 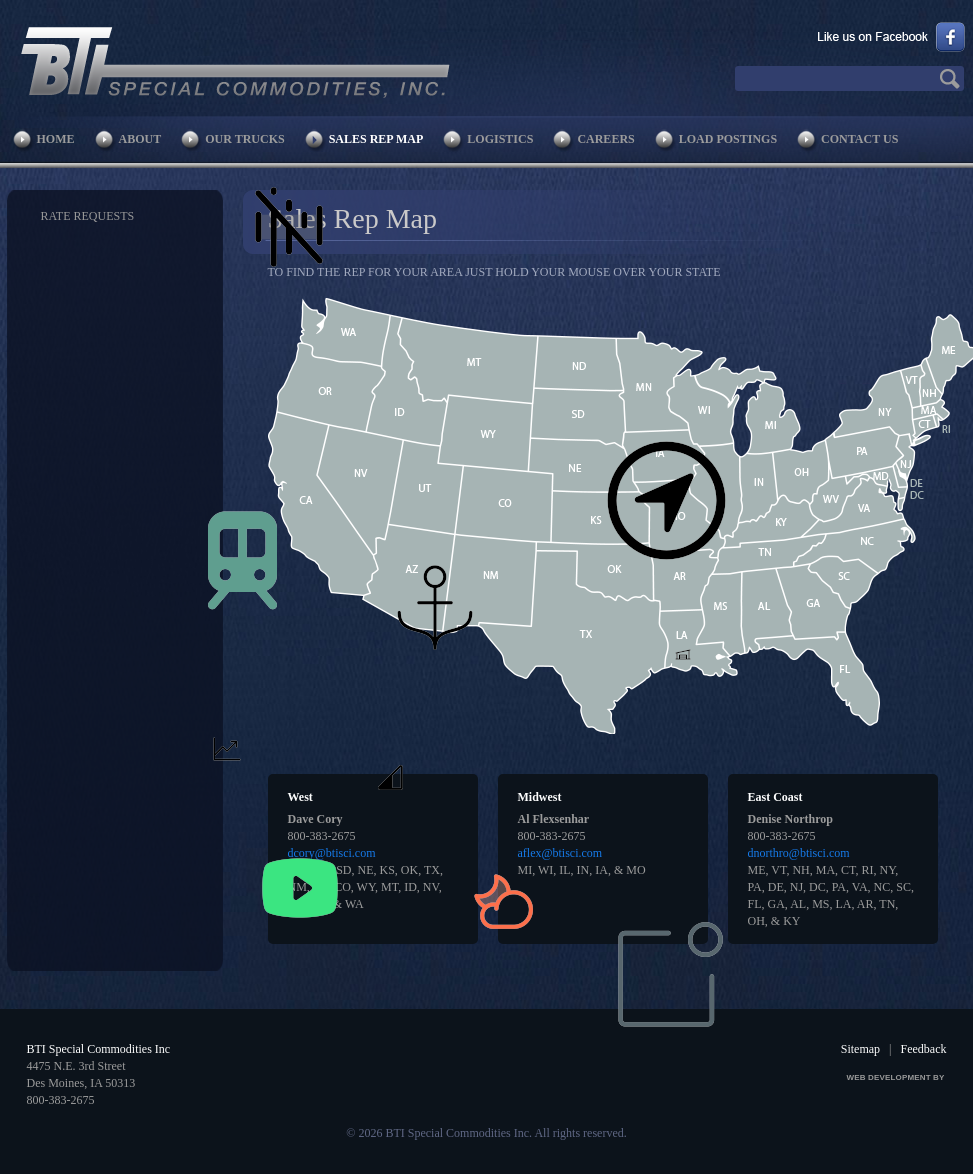 I want to click on indicates nighttime or evening weather conditions, so click(x=502, y=904).